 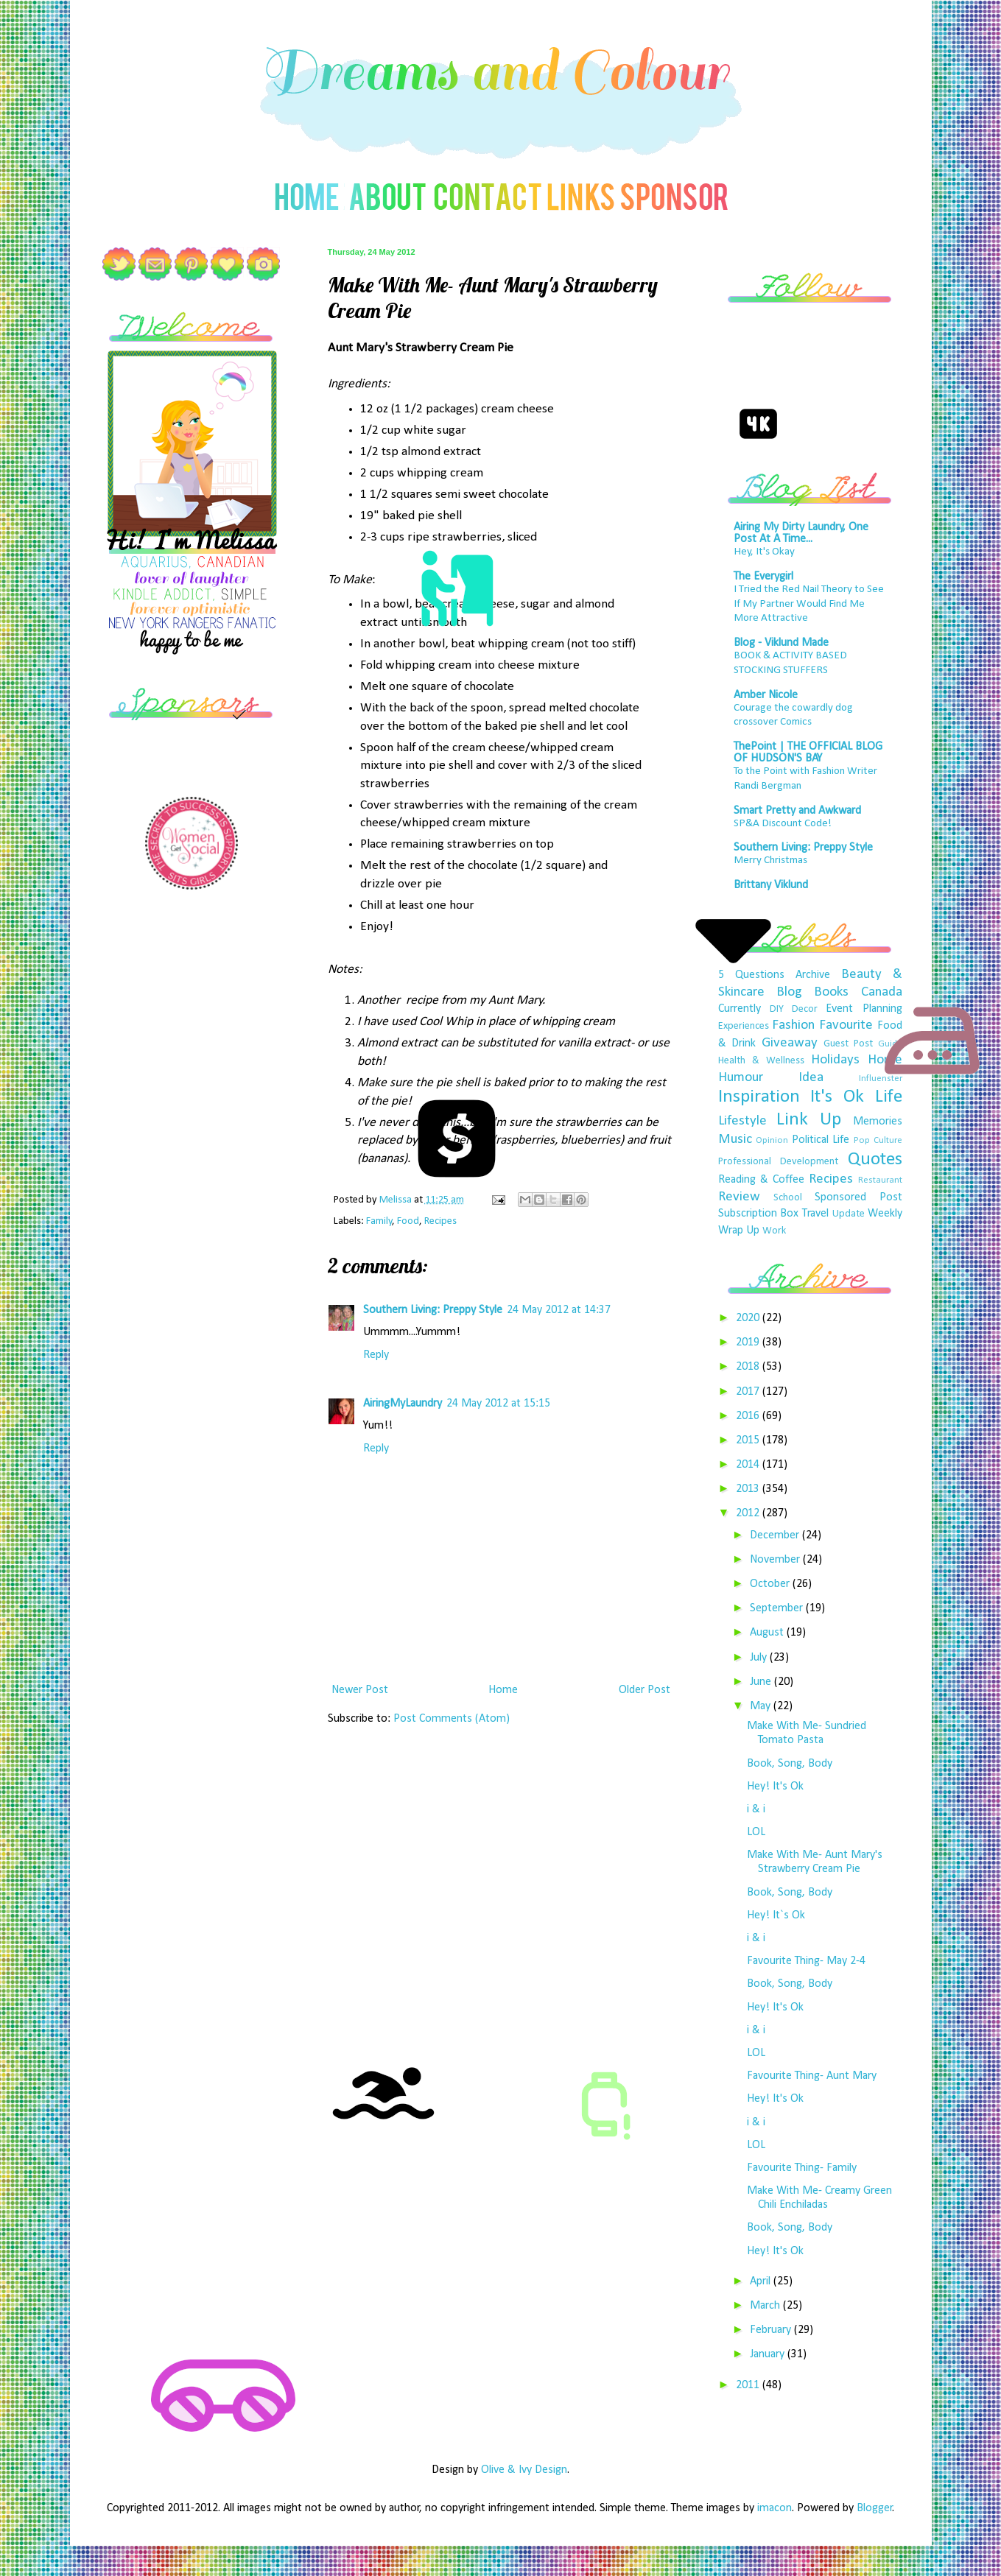 I want to click on select high heat ironing setting, so click(x=932, y=1041).